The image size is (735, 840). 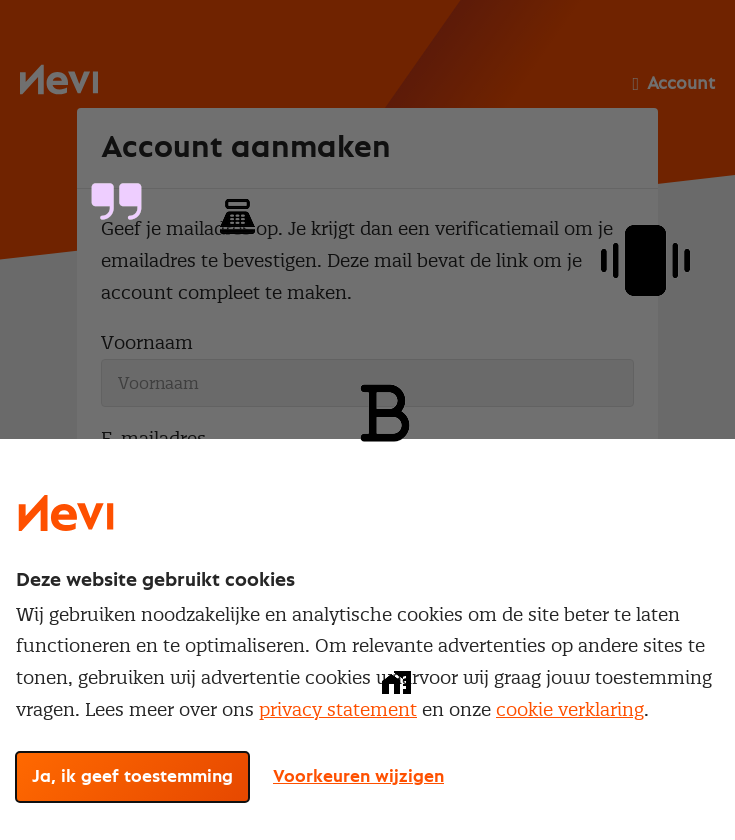 I want to click on switch between home and office mode, so click(x=396, y=682).